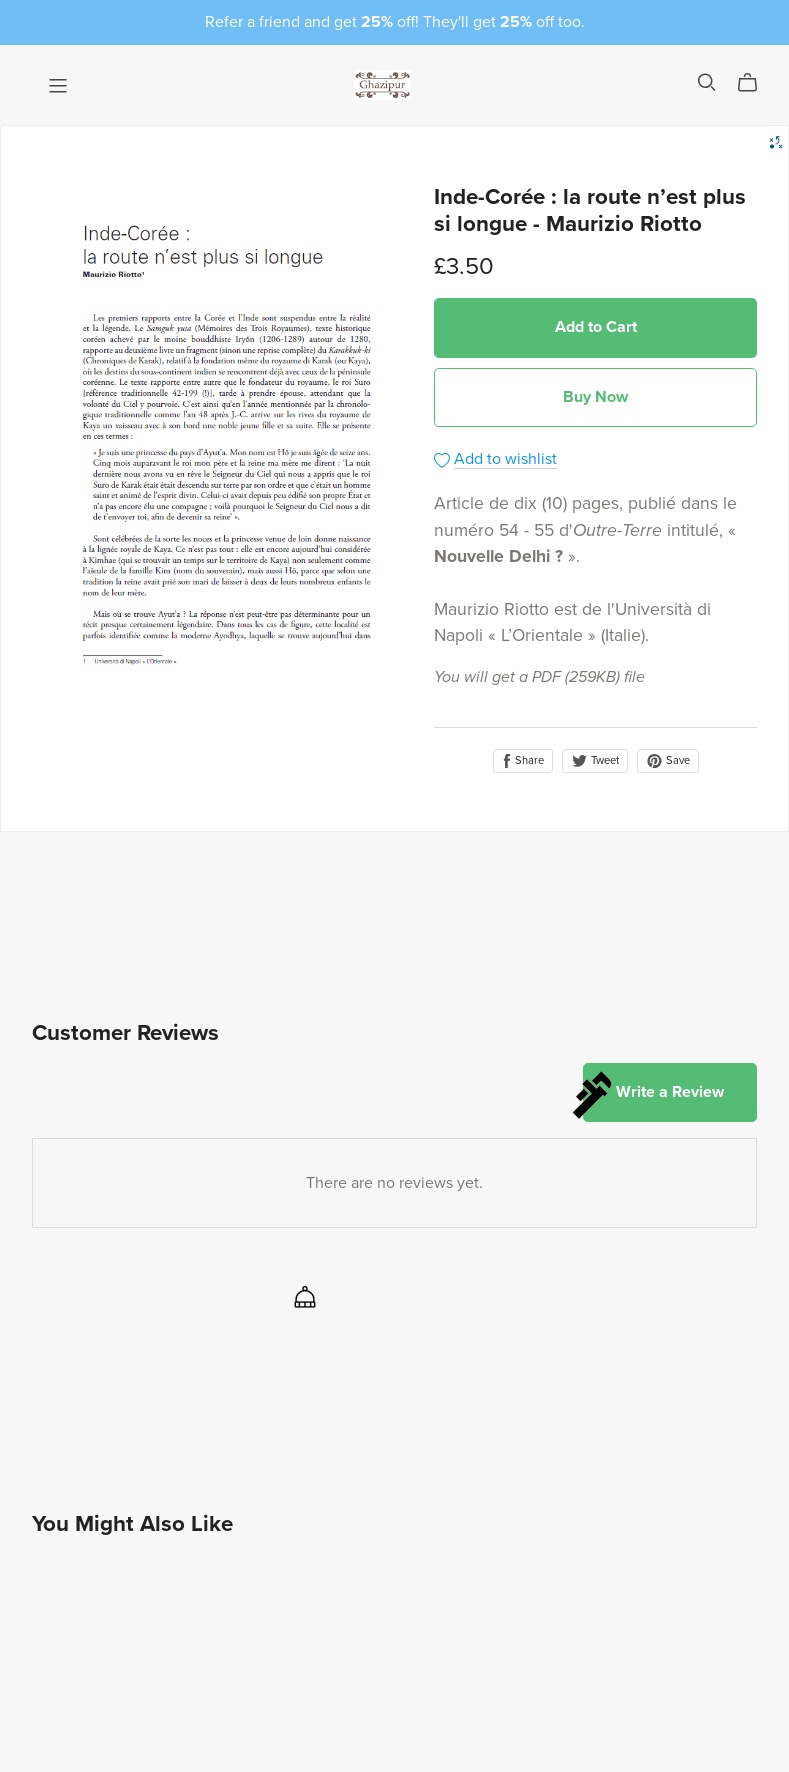 This screenshot has width=789, height=1772. Describe the element at coordinates (775, 142) in the screenshot. I see `view game plan or strategy options` at that location.